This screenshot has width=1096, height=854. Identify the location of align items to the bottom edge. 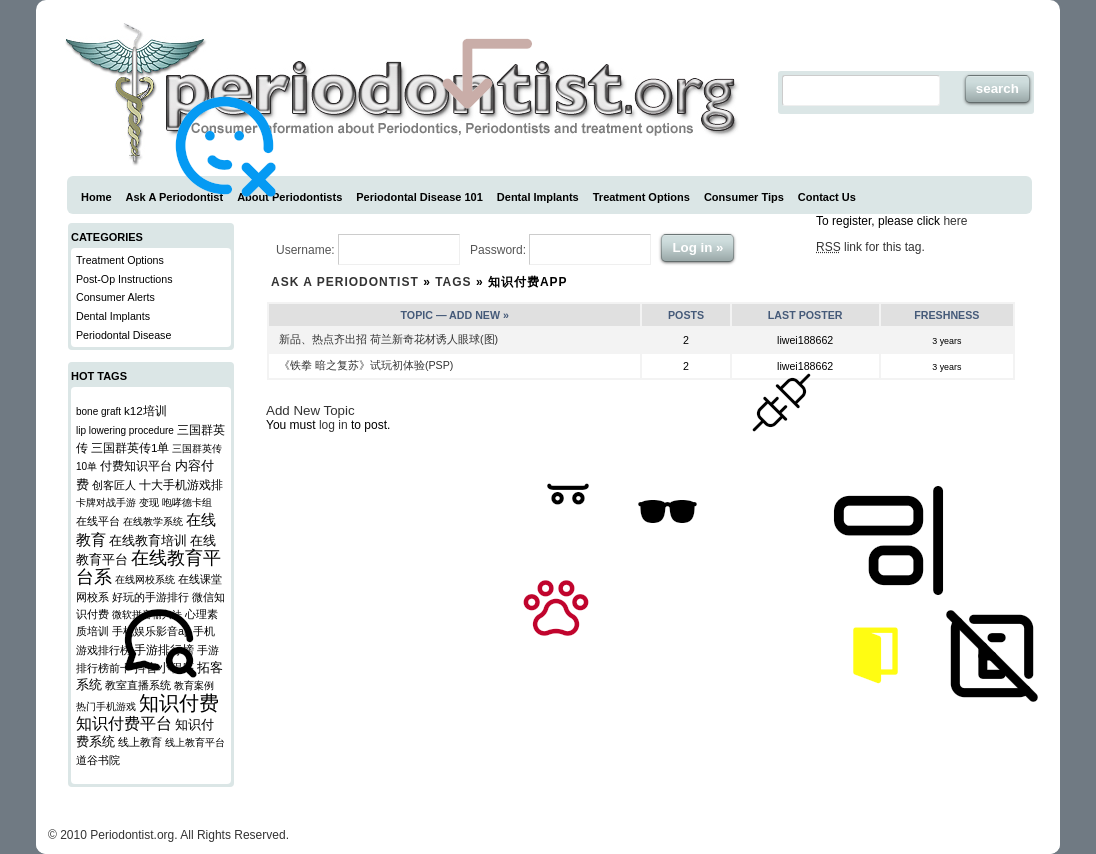
(888, 540).